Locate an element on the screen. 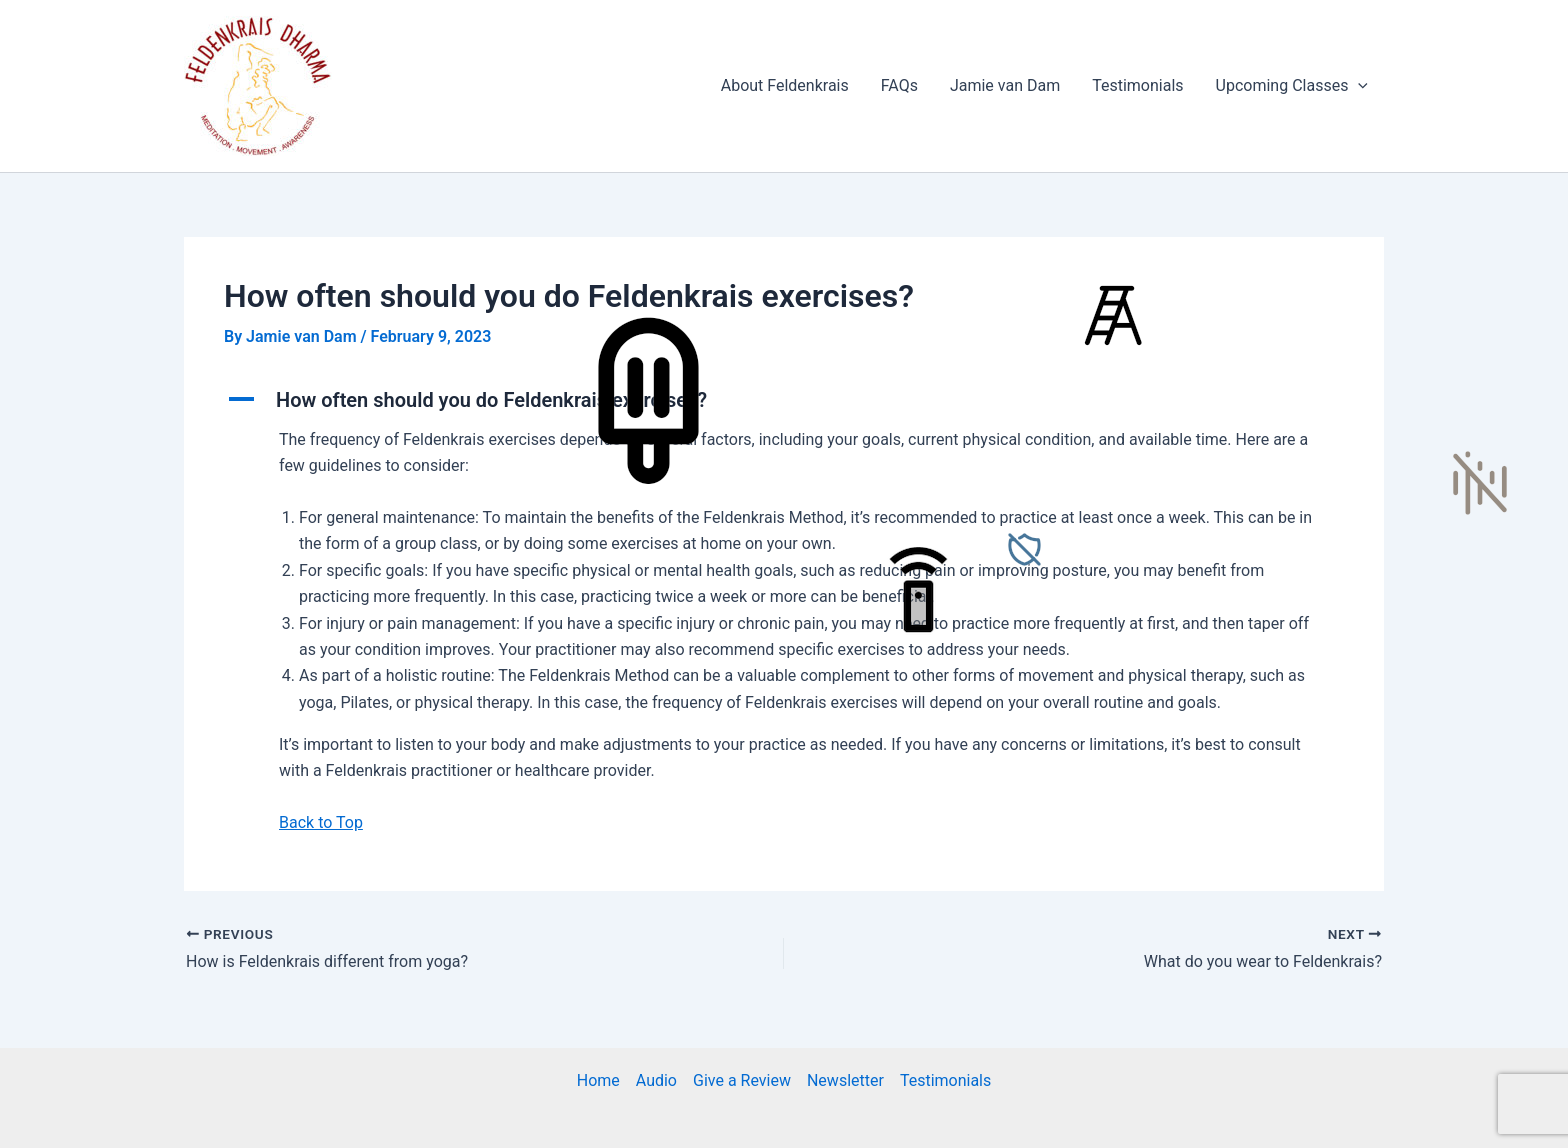 This screenshot has width=1568, height=1148. indicates frozen treats or ice cream category is located at coordinates (648, 399).